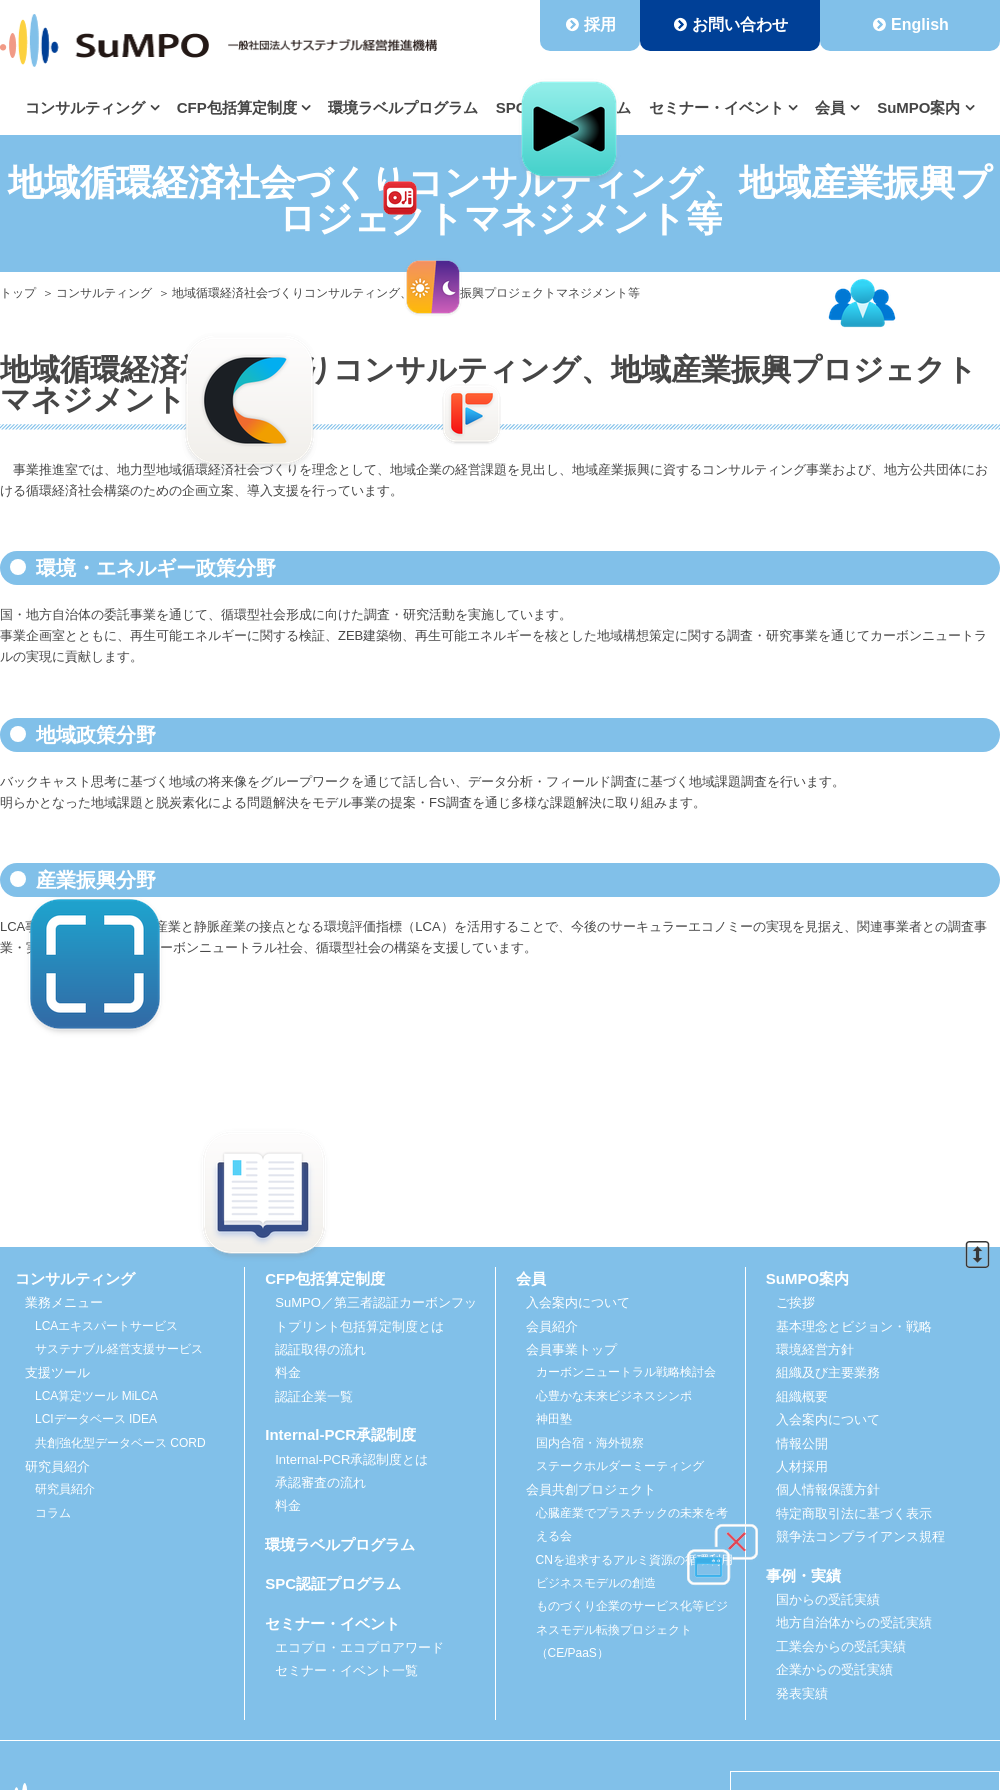 This screenshot has height=1790, width=1000. I want to click on open monophony music player app, so click(400, 198).